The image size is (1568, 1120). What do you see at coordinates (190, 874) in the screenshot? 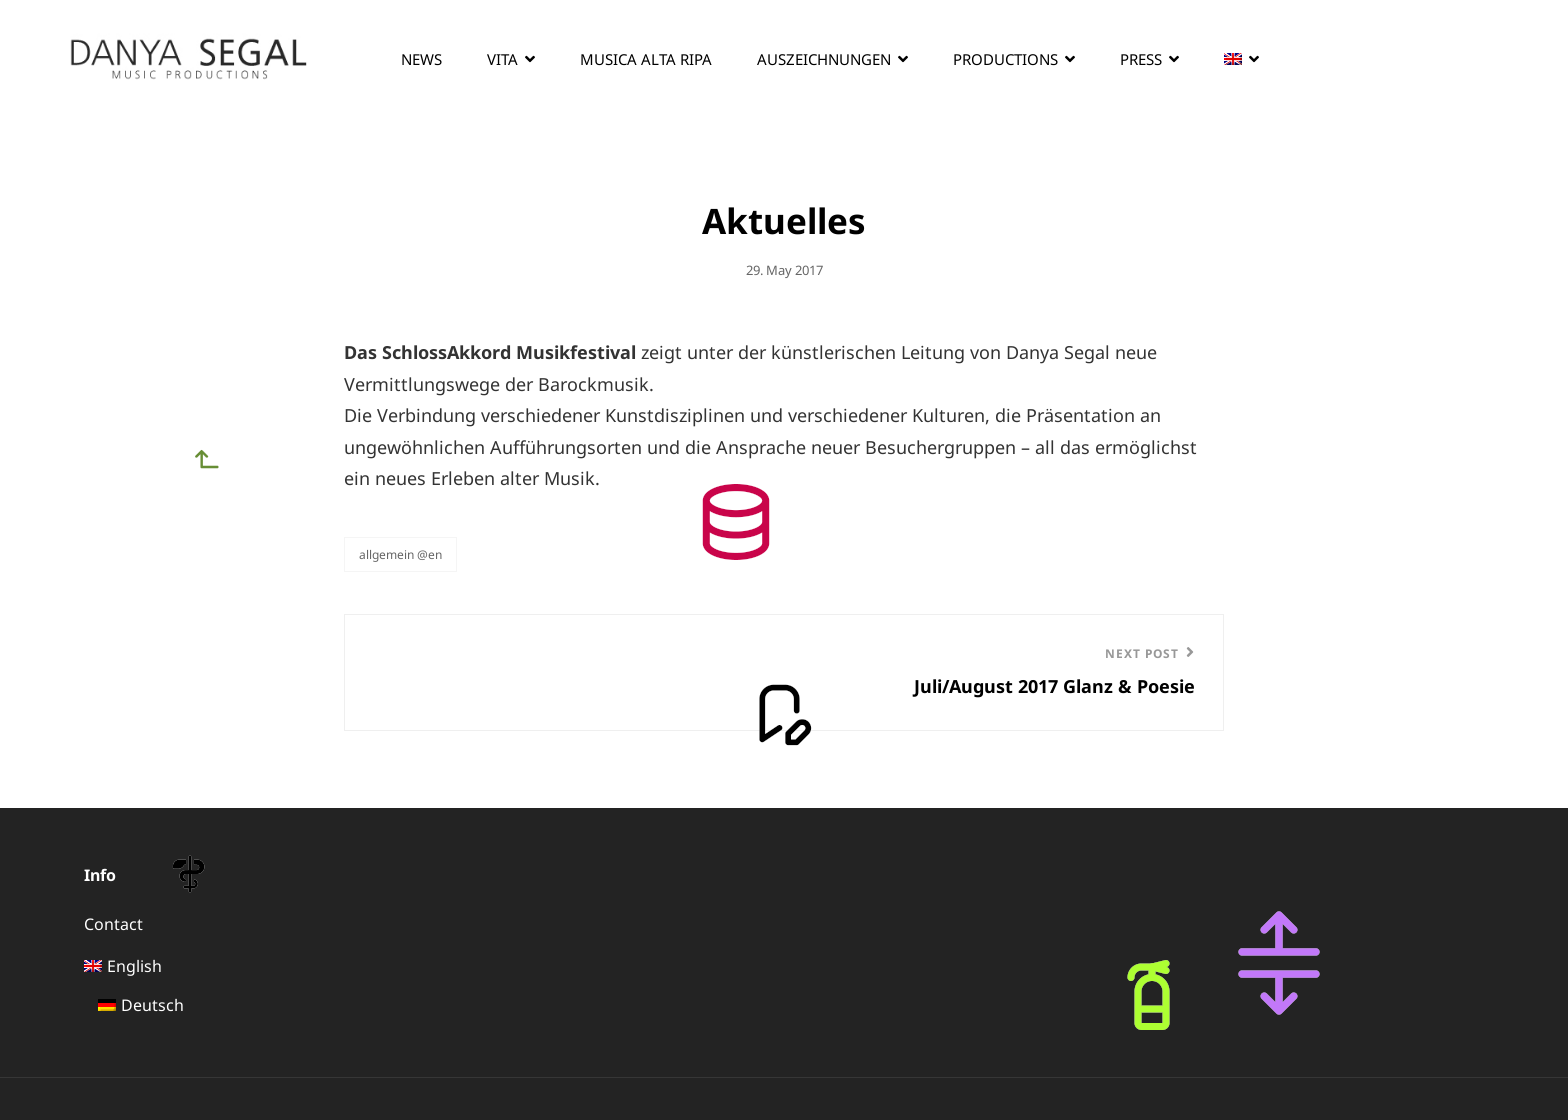
I see `access medical or healthcare services` at bounding box center [190, 874].